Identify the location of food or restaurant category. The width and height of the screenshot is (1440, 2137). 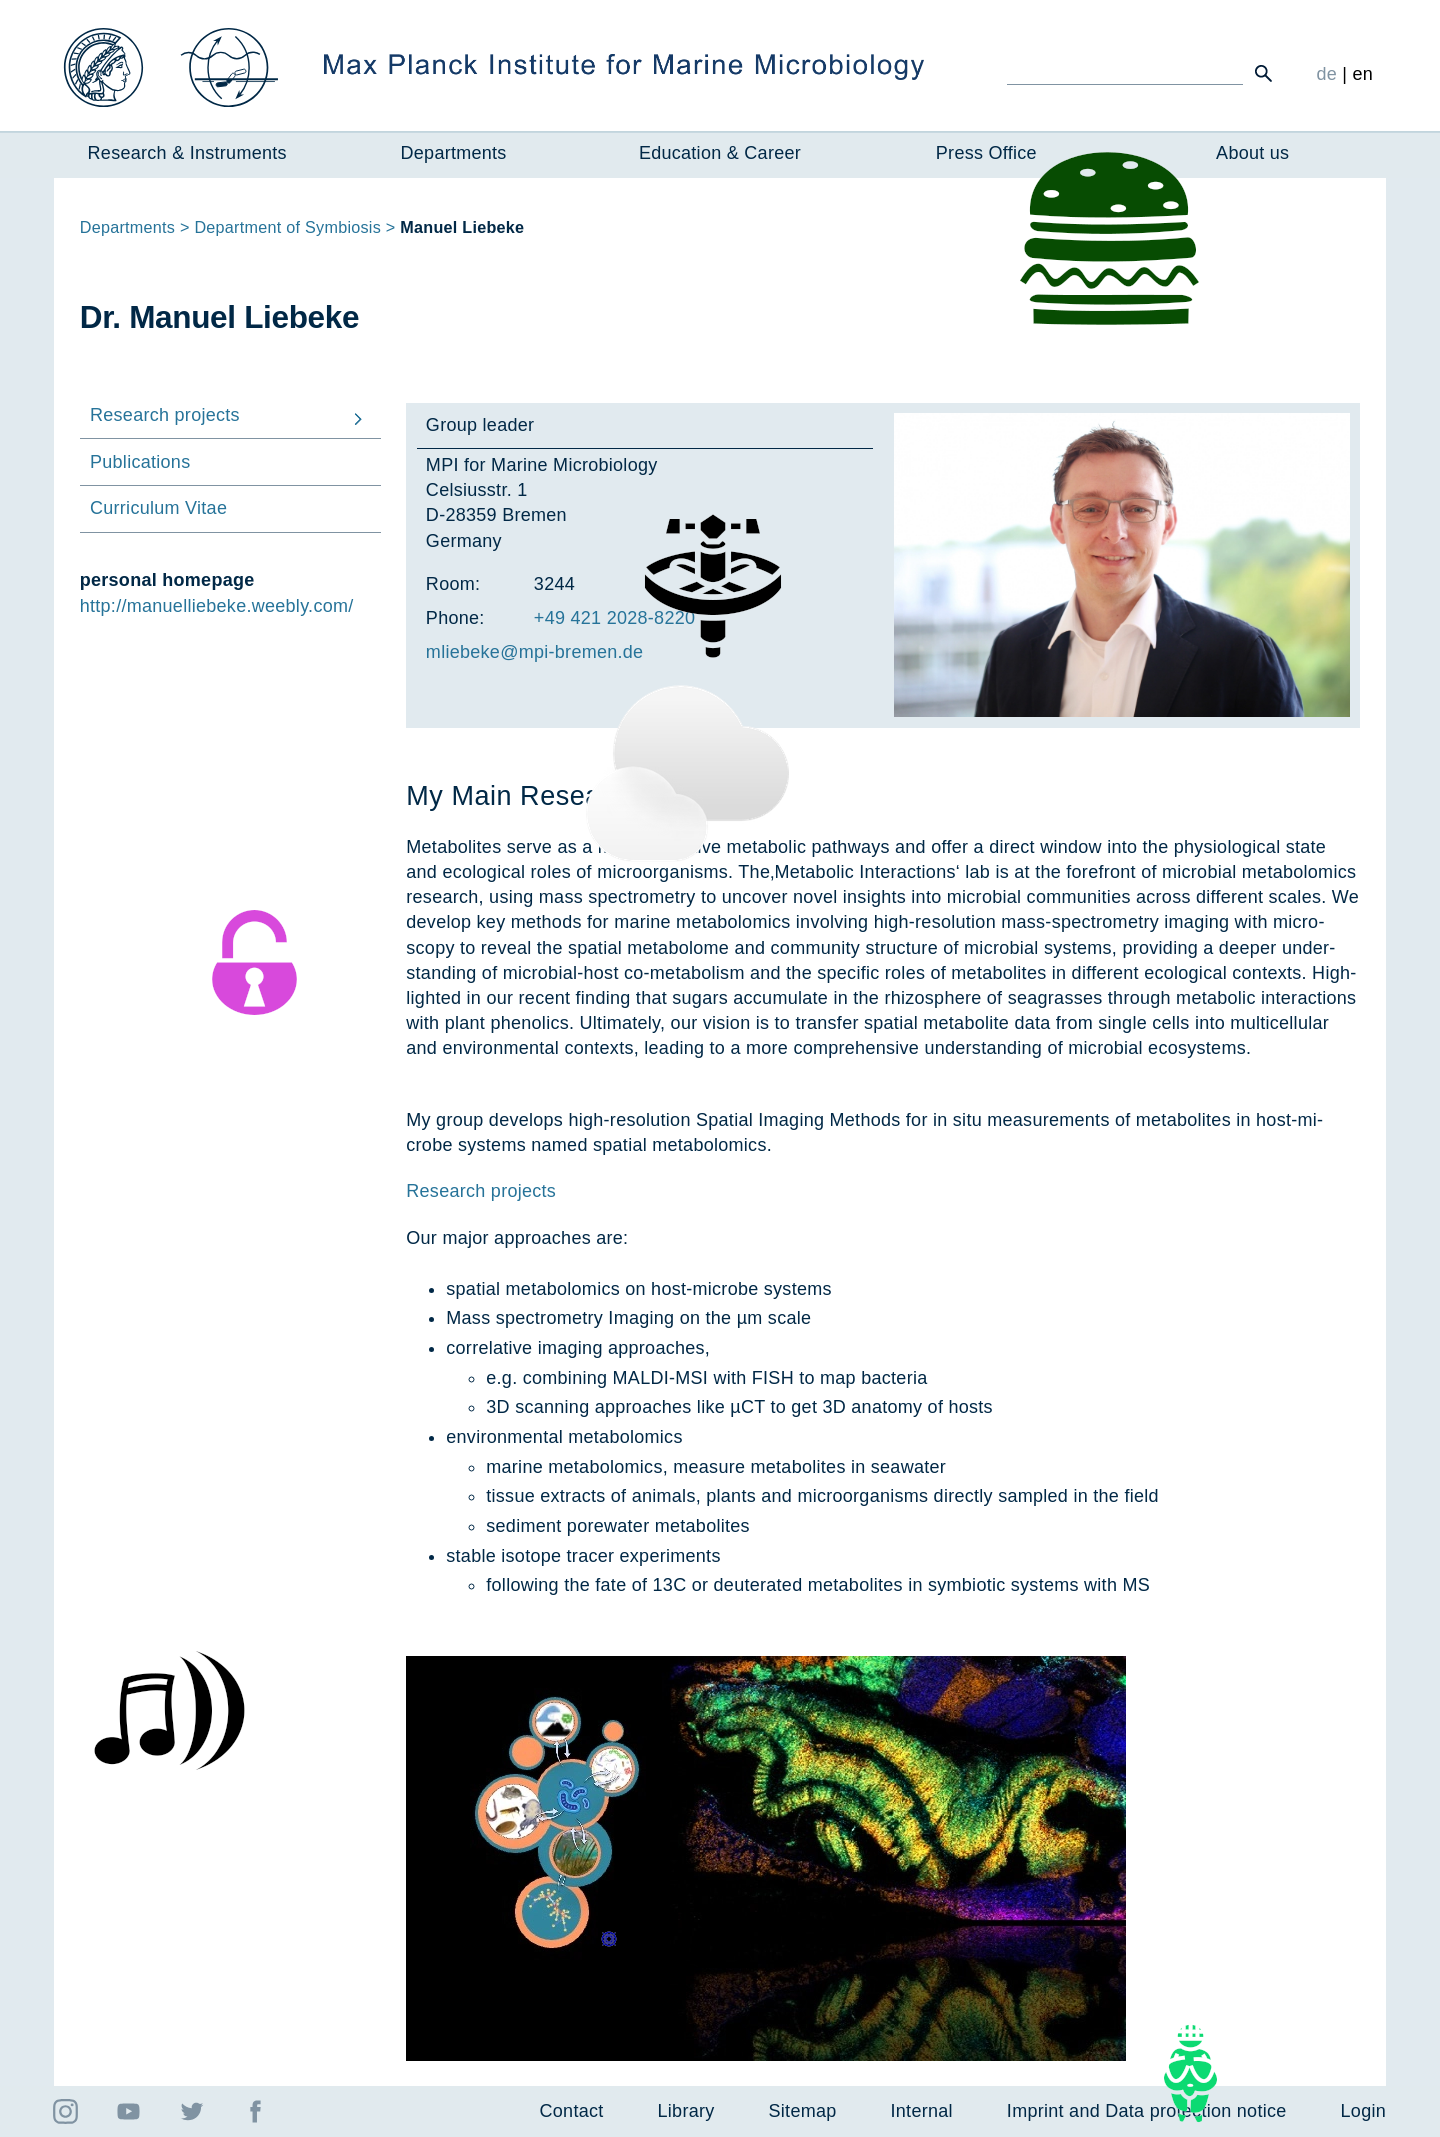
(1109, 238).